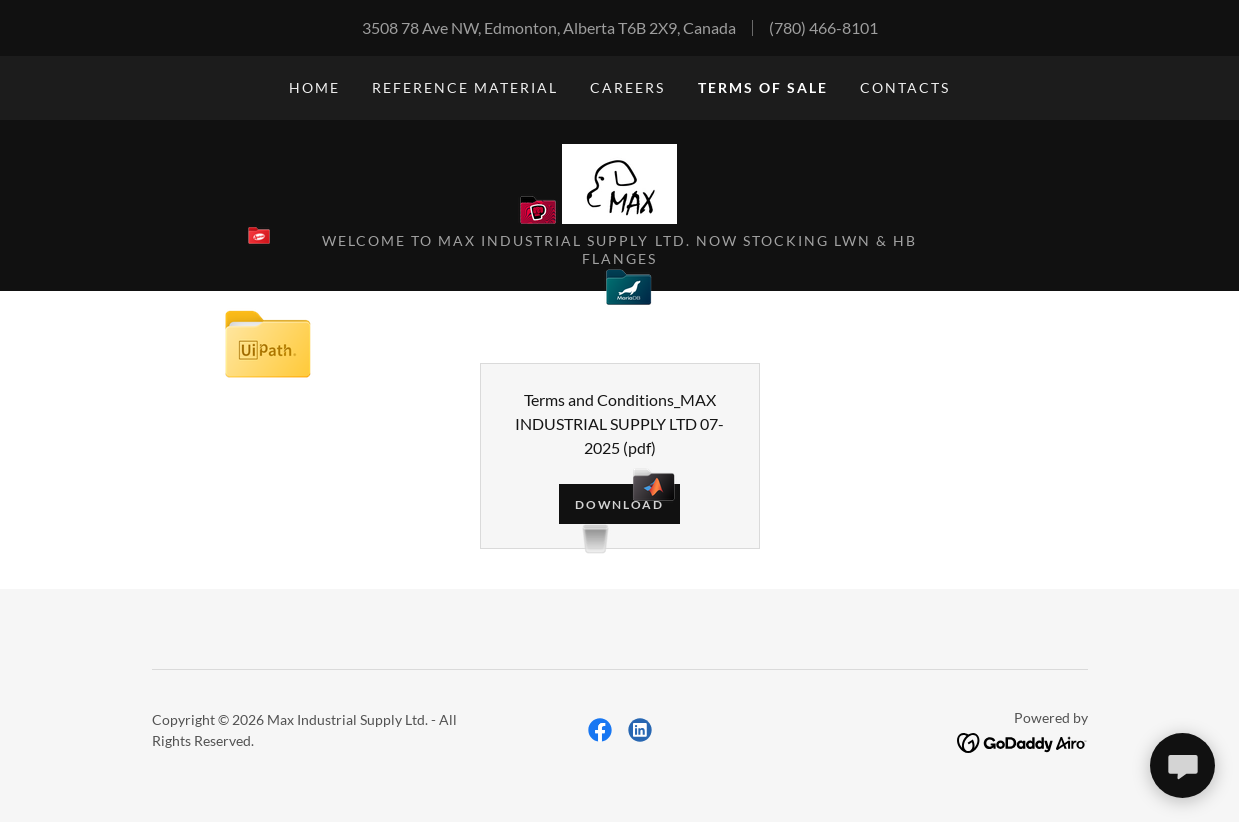  I want to click on open matlab project files folder, so click(653, 485).